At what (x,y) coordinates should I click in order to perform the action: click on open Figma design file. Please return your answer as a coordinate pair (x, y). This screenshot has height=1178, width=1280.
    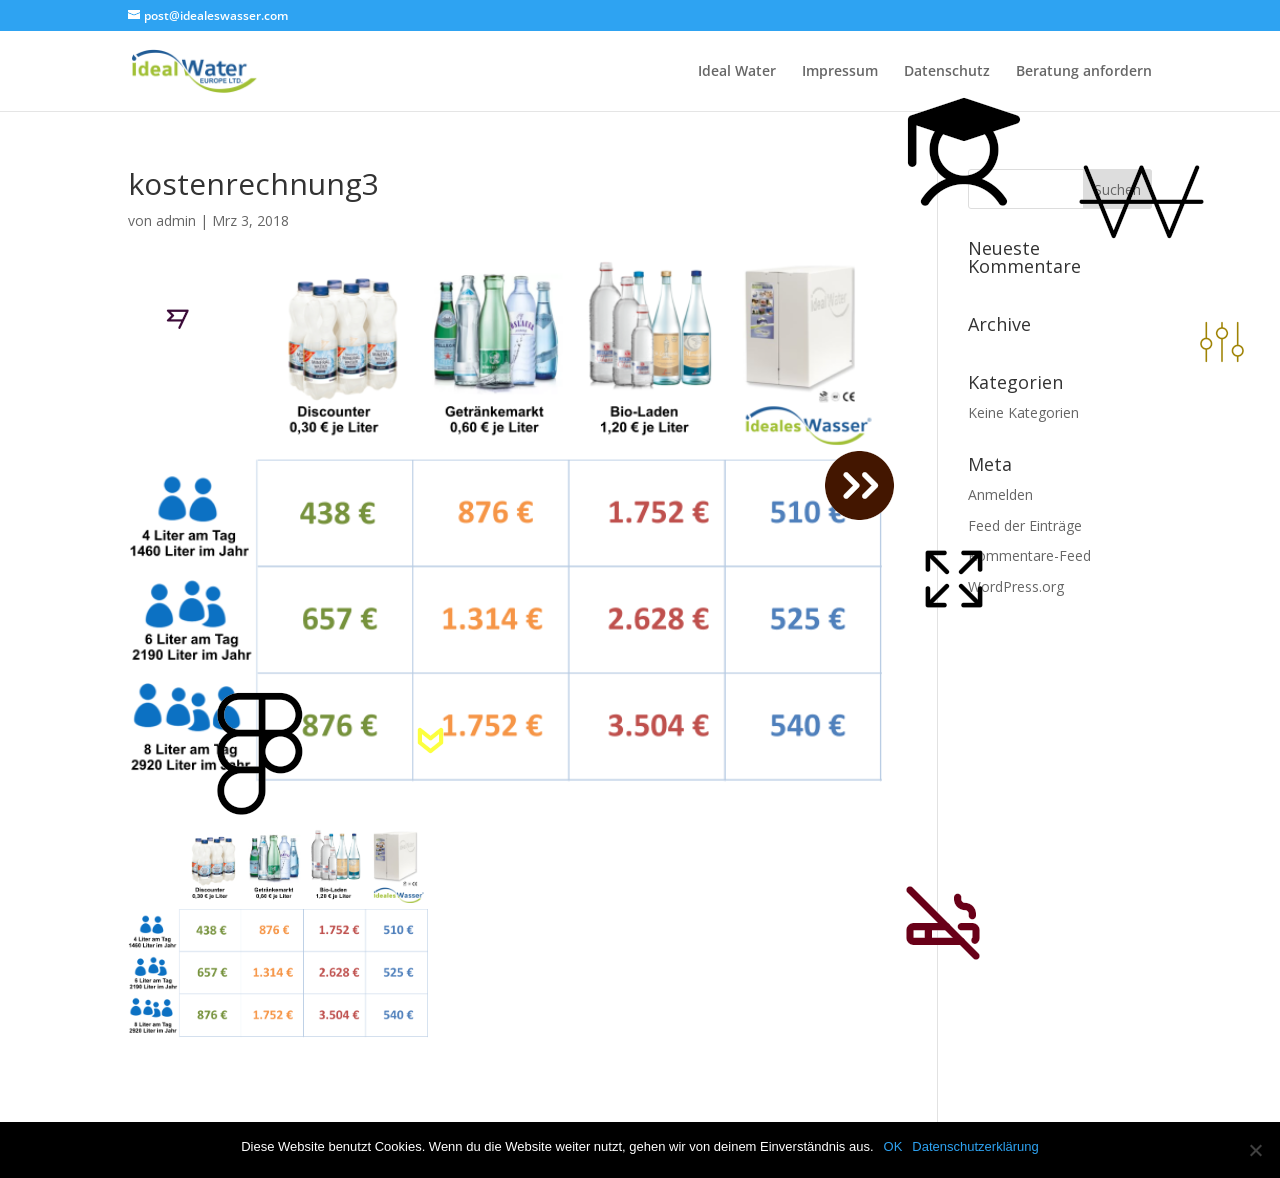
    Looking at the image, I should click on (257, 751).